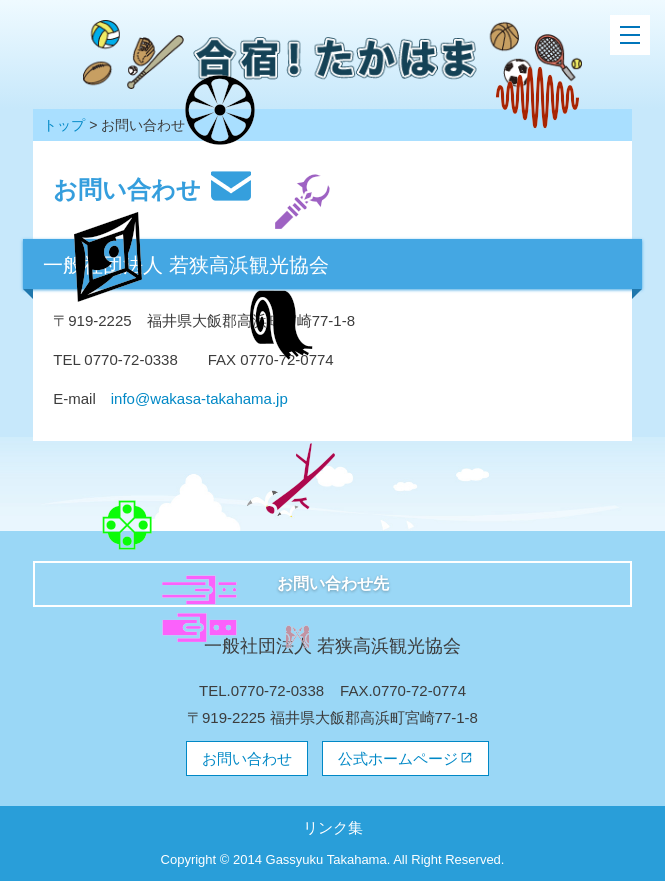 The height and width of the screenshot is (881, 665). What do you see at coordinates (302, 201) in the screenshot?
I see `cast a lunar or night-themed spell` at bounding box center [302, 201].